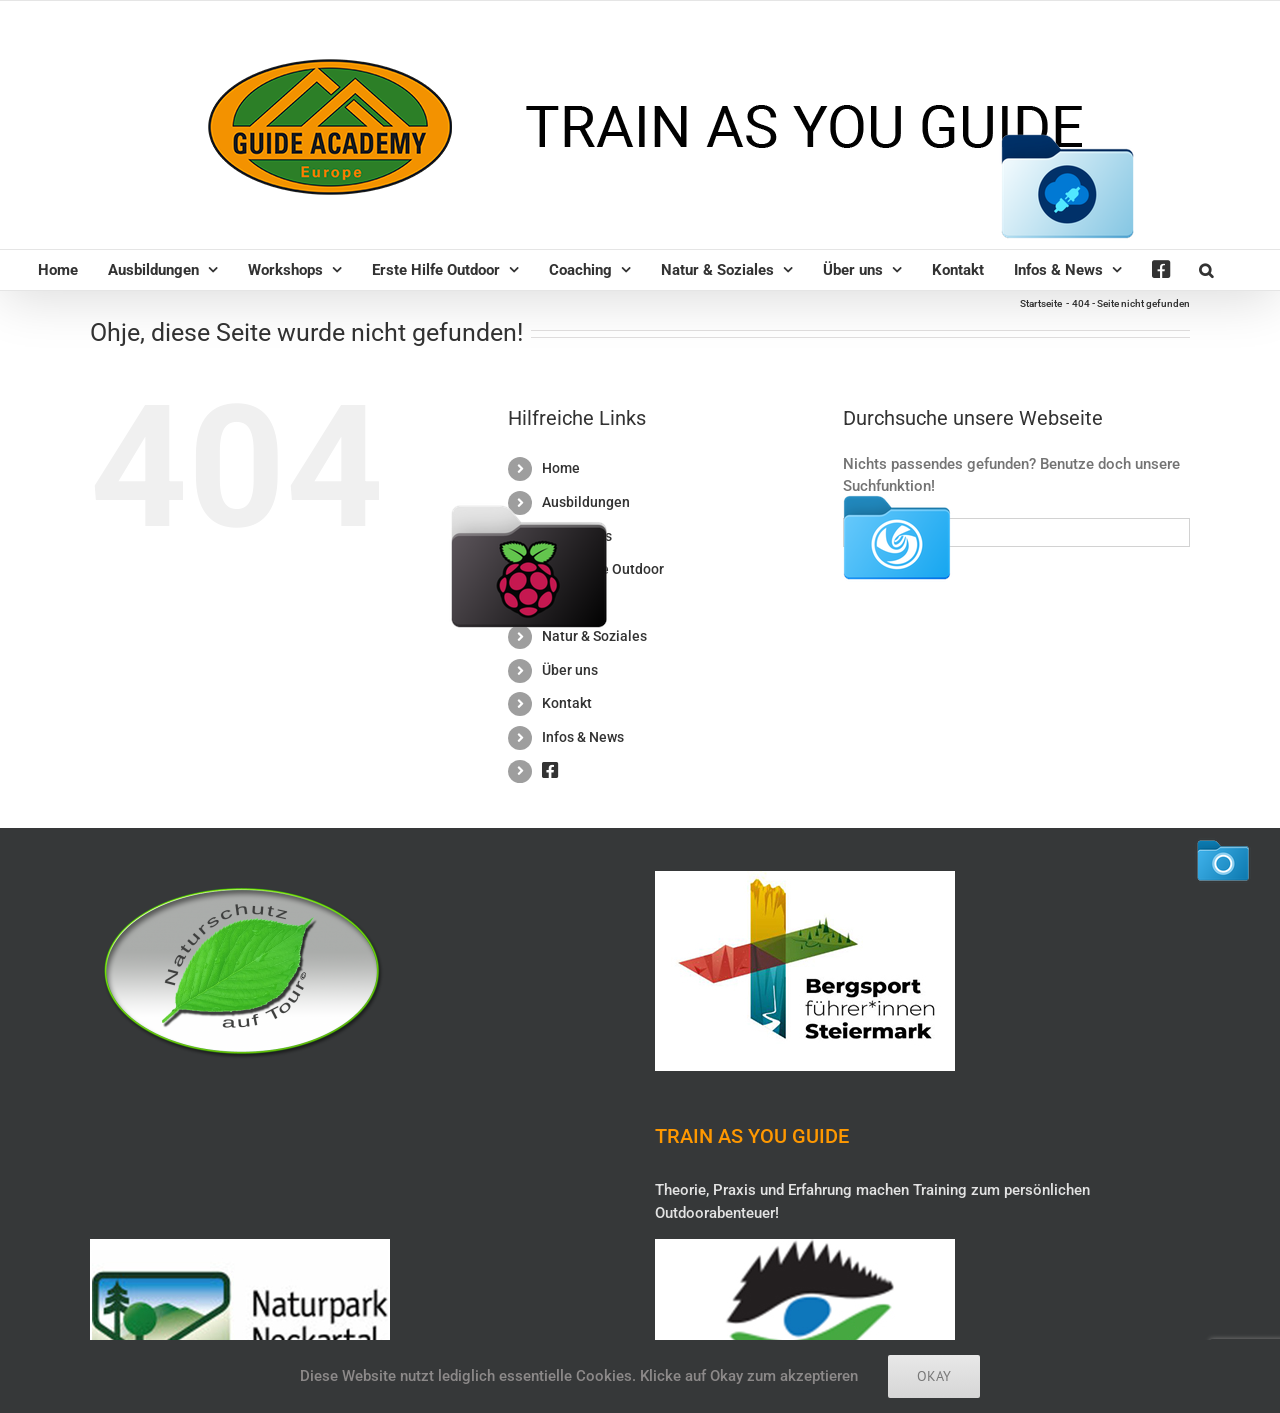 This screenshot has width=1280, height=1413. Describe the element at coordinates (1067, 190) in the screenshot. I see `open microsoft iot plug and play folder` at that location.